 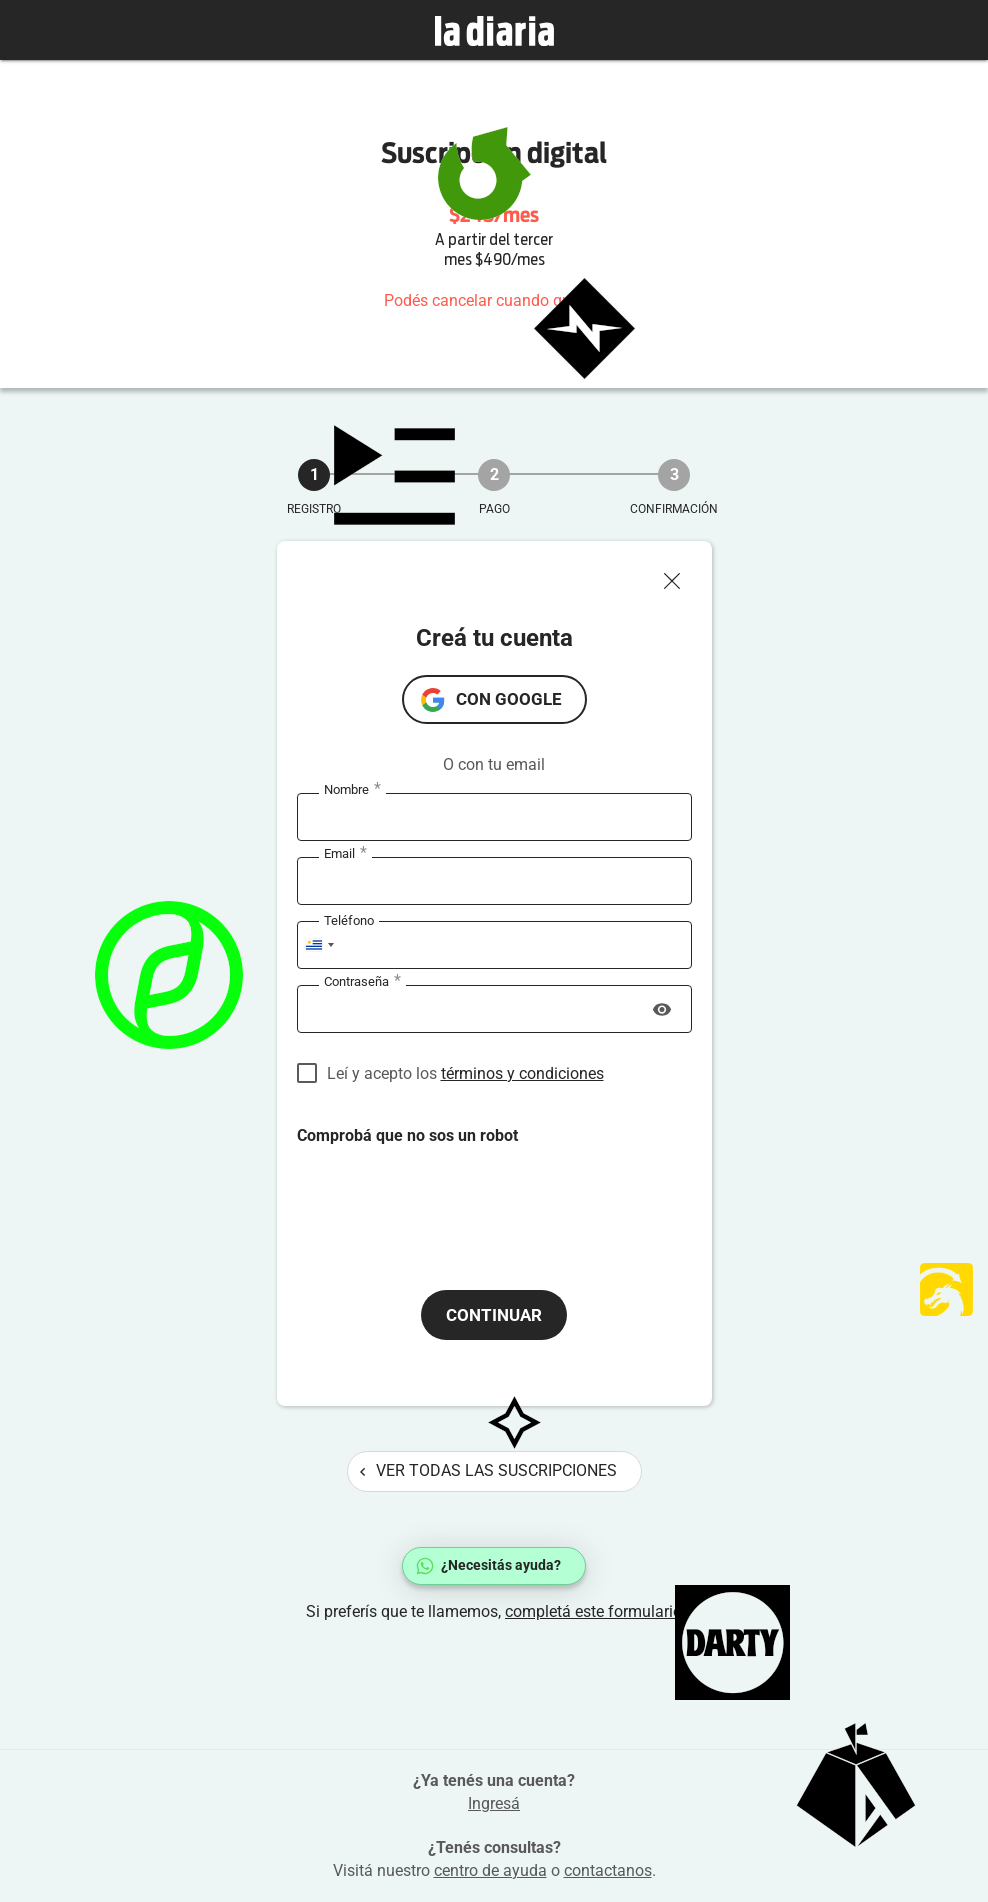 What do you see at coordinates (946, 1289) in the screenshot?
I see `open LightBurn laser cutting software` at bounding box center [946, 1289].